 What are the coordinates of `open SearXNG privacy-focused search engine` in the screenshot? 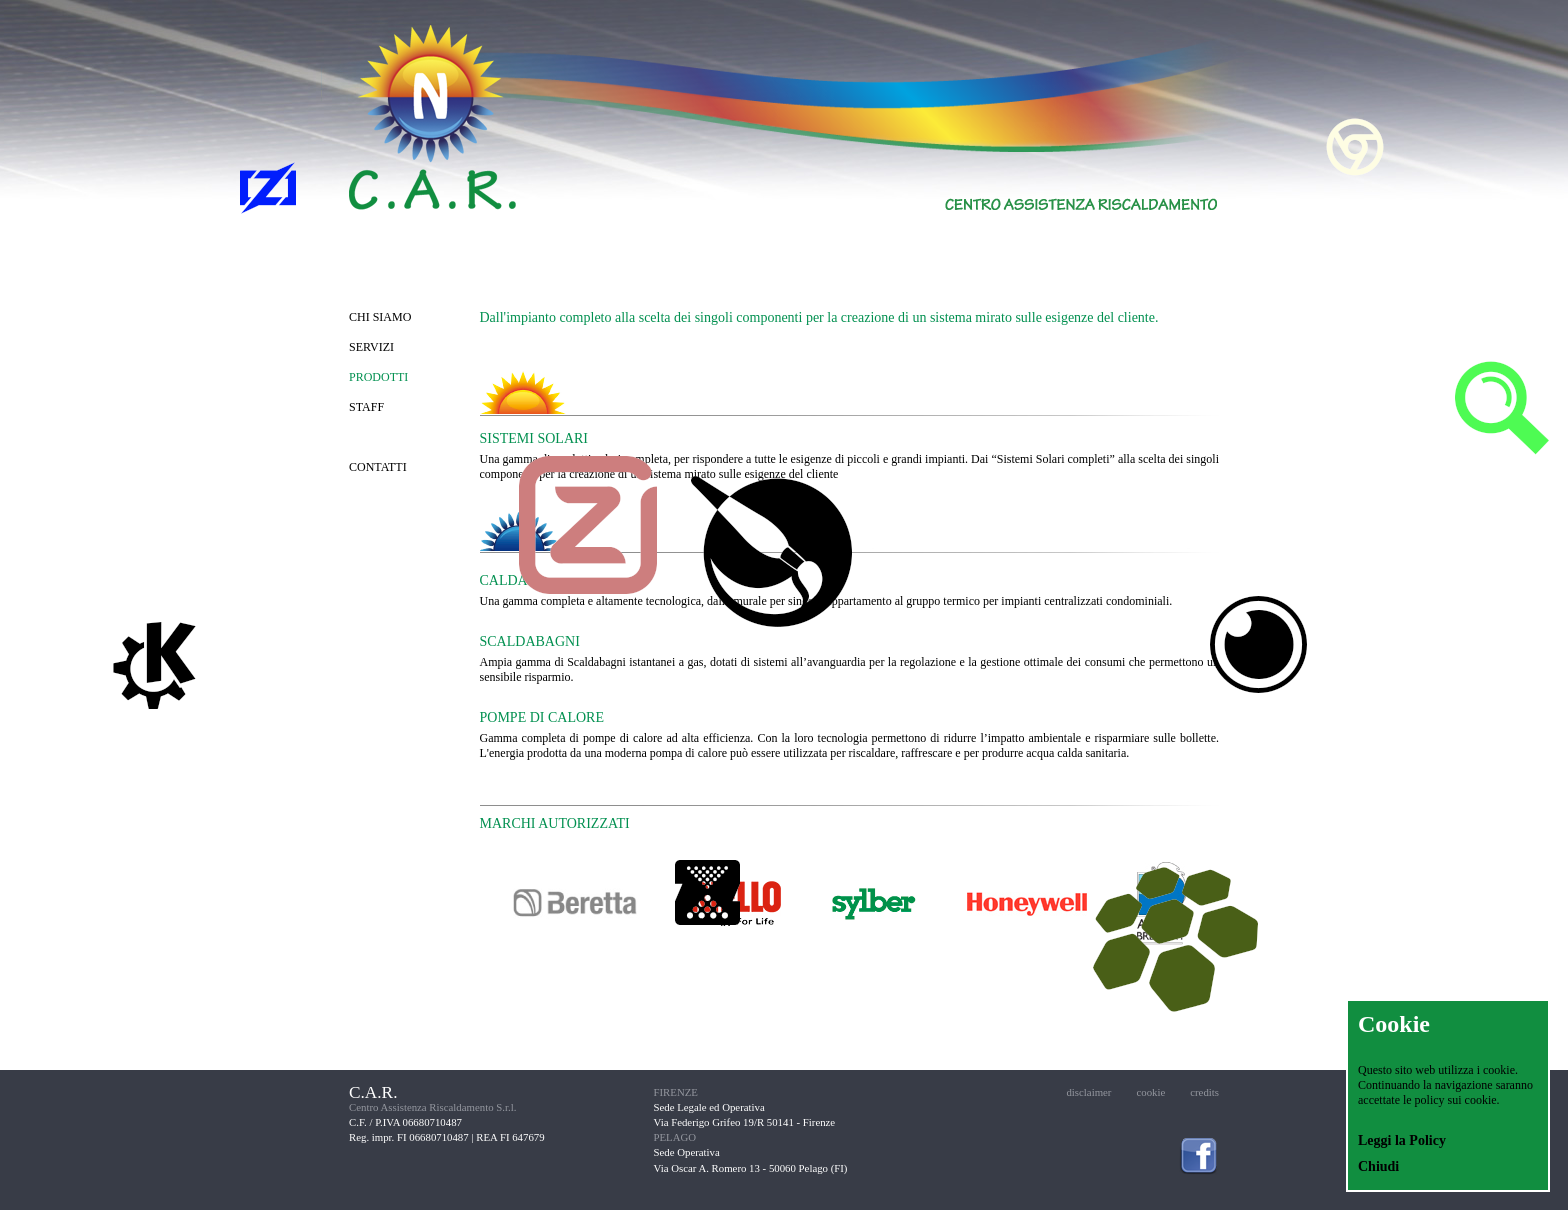 It's located at (1502, 408).